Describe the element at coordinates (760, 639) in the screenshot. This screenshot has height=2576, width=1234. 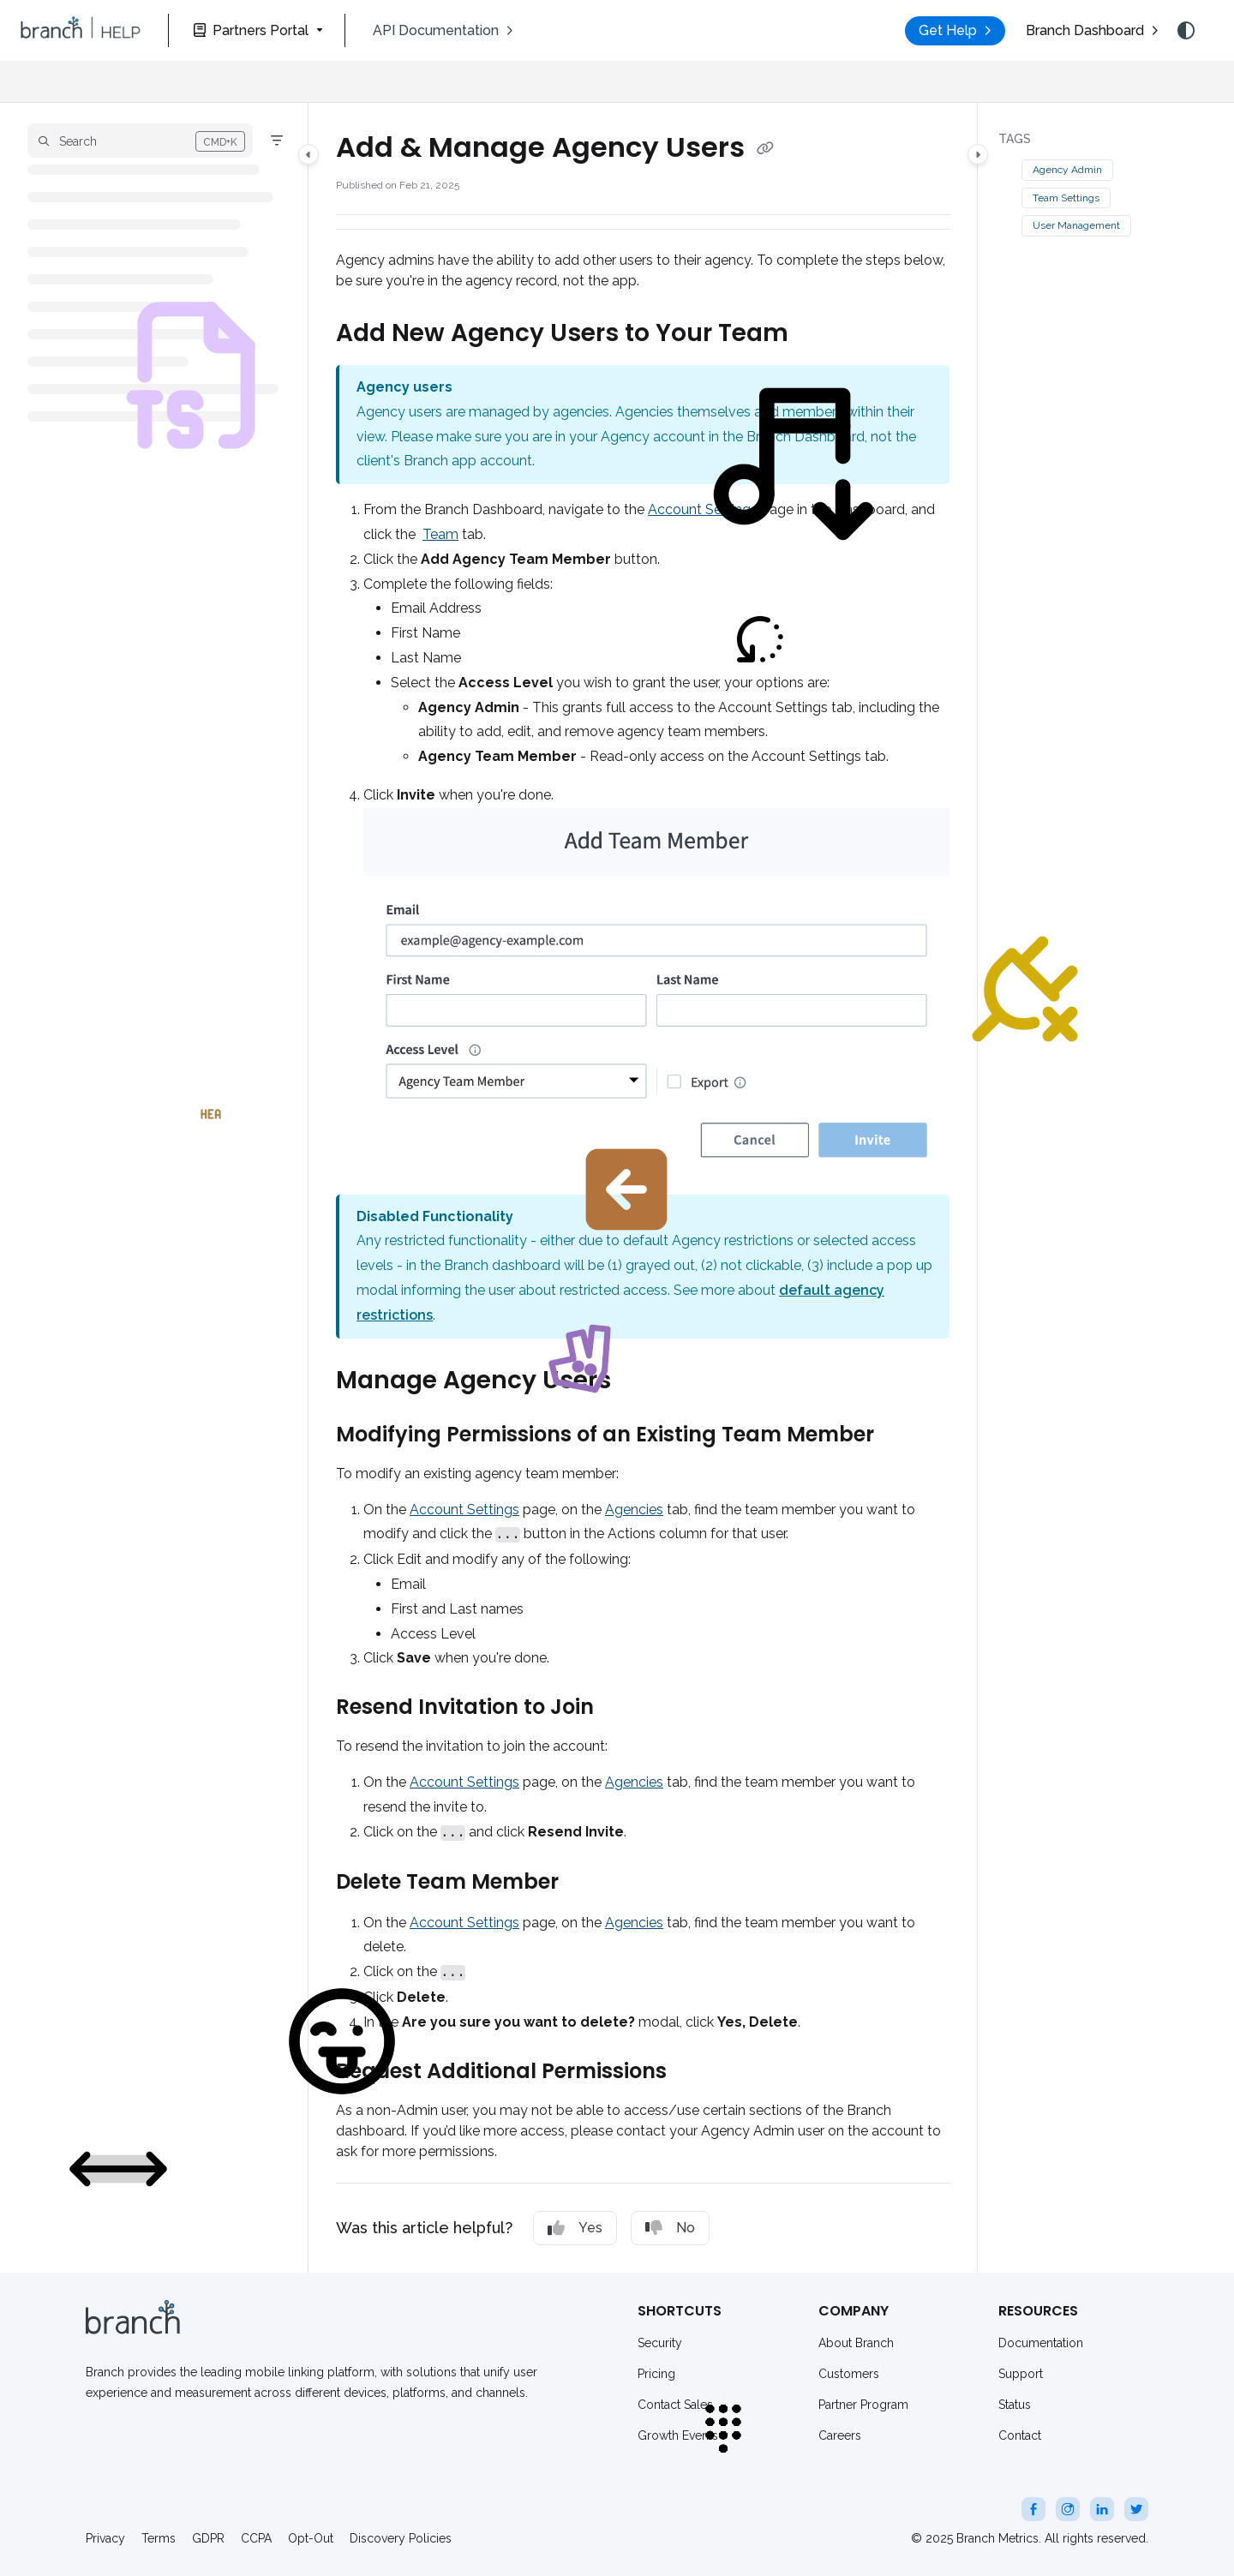
I see `rotate content counterclockwise` at that location.